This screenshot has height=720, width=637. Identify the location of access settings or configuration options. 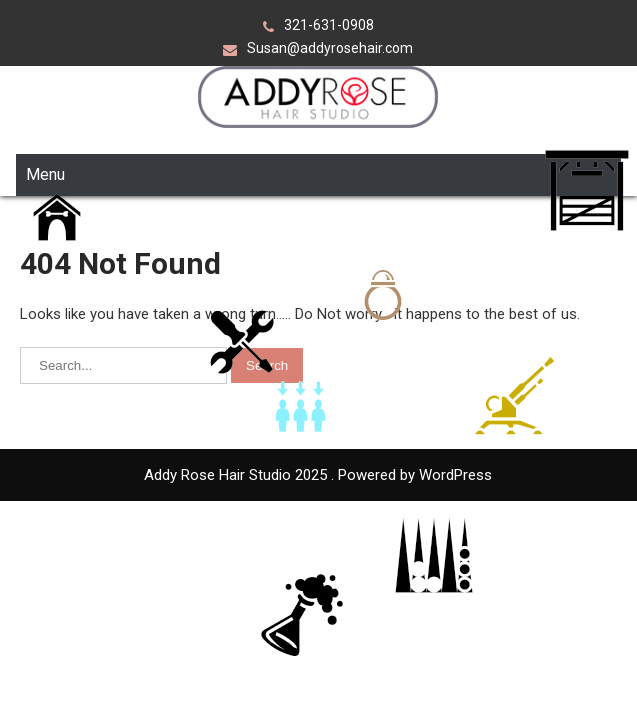
(242, 342).